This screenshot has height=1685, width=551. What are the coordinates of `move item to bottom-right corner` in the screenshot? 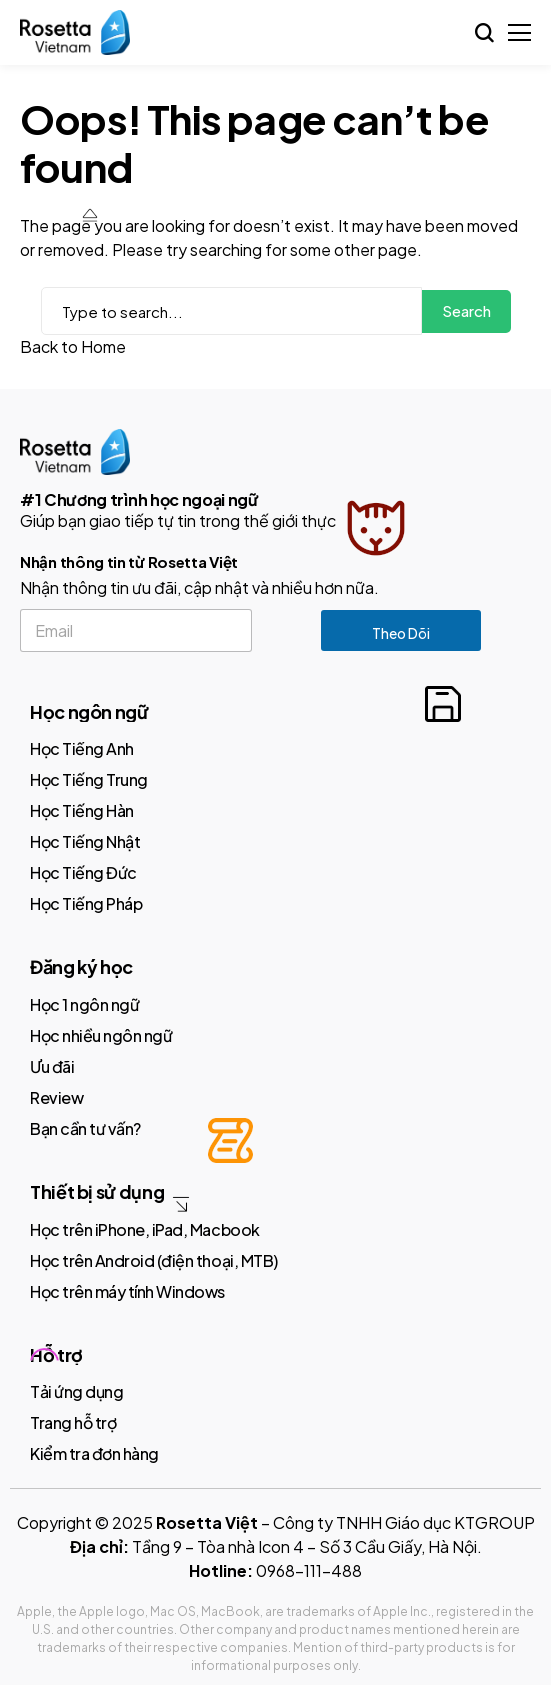 It's located at (181, 1205).